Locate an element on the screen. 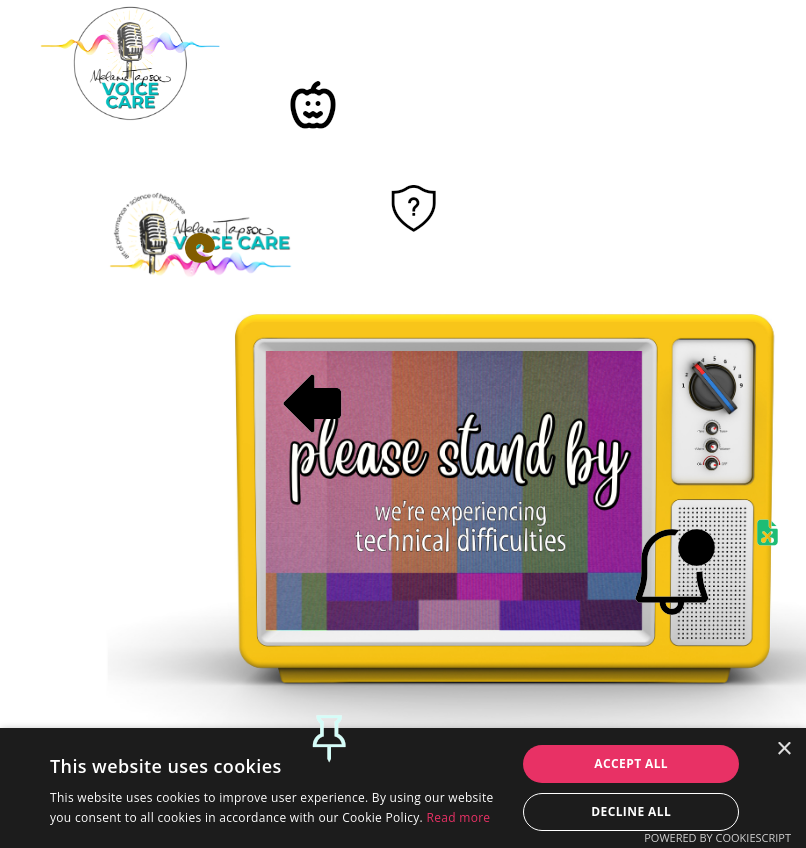  go back to the previous screen is located at coordinates (314, 403).